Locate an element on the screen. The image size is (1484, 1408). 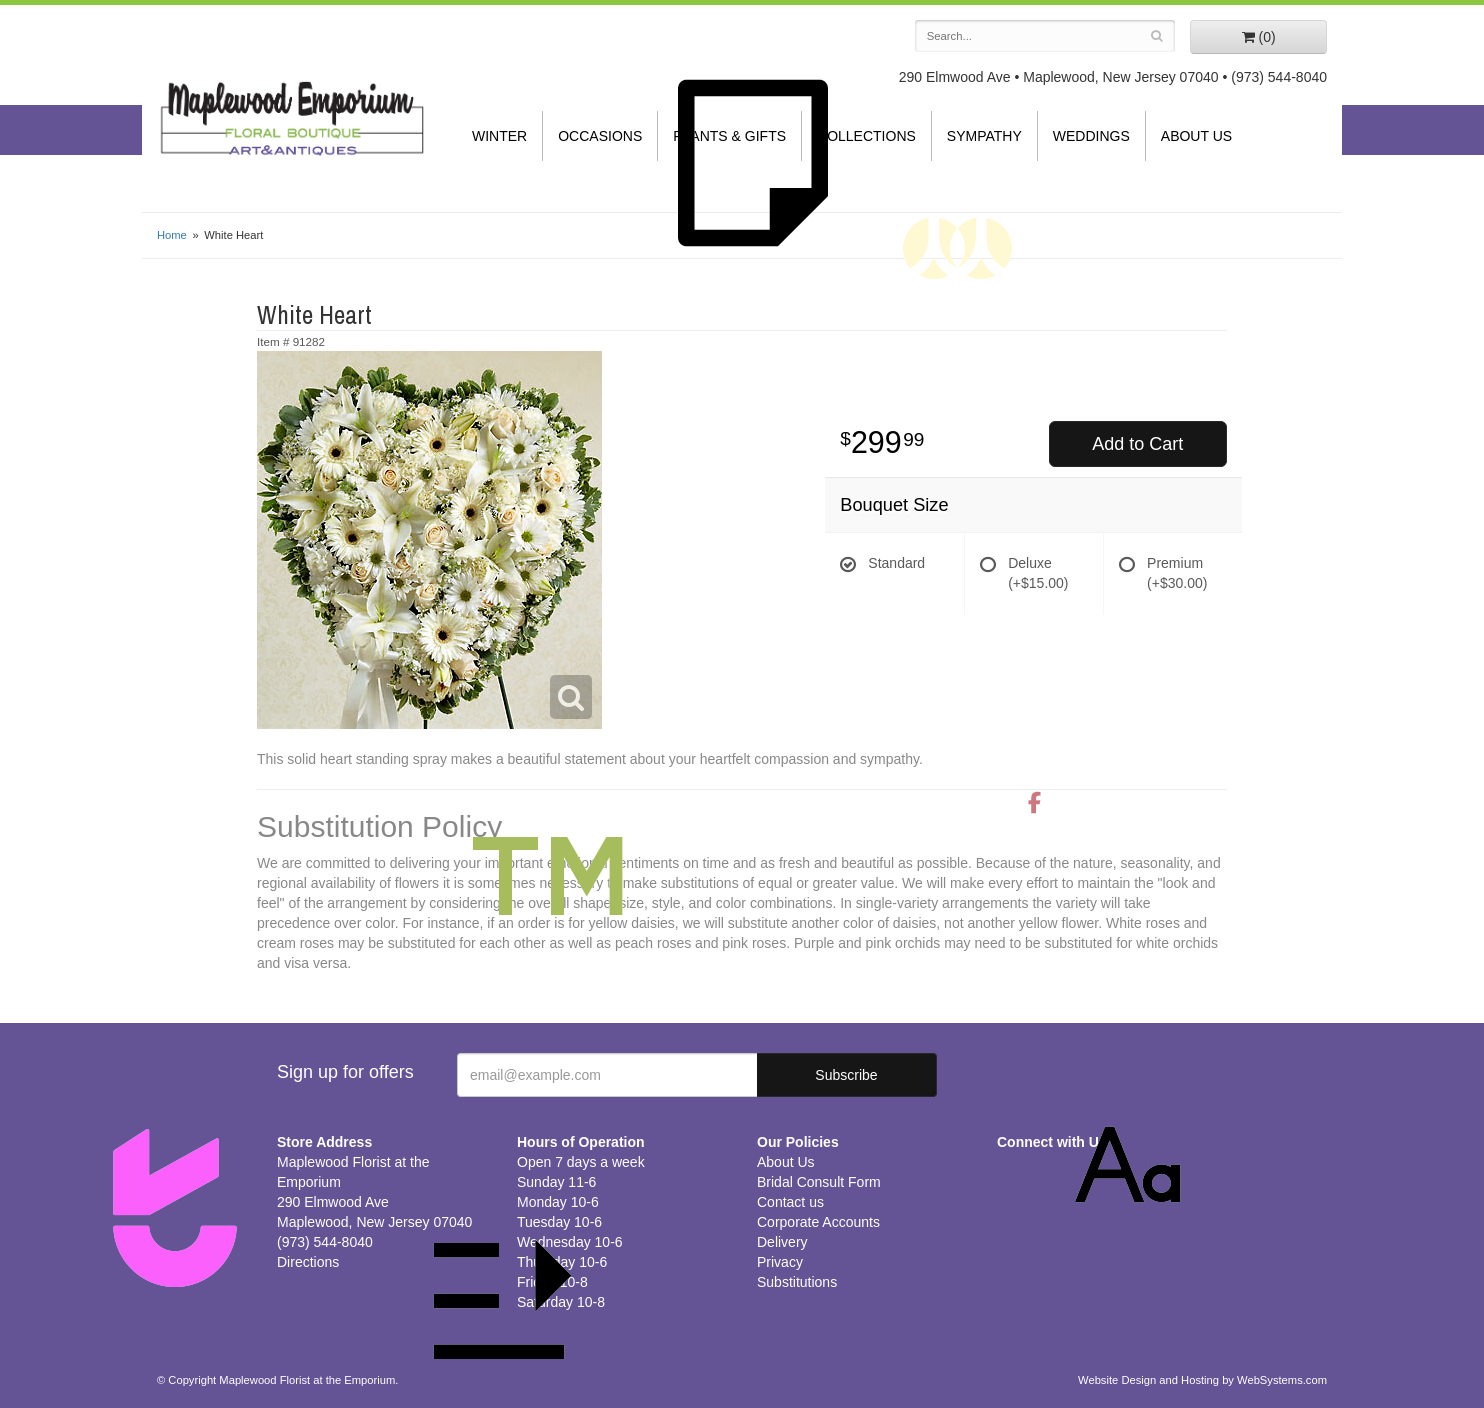
link to Renren social network profile is located at coordinates (957, 248).